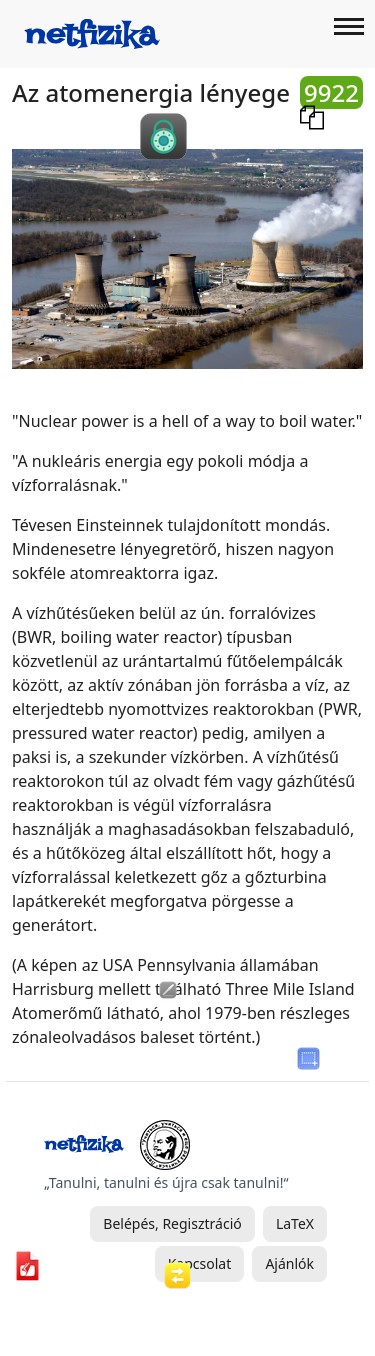 This screenshot has width=375, height=1356. Describe the element at coordinates (168, 990) in the screenshot. I see `open Pages for document editing` at that location.